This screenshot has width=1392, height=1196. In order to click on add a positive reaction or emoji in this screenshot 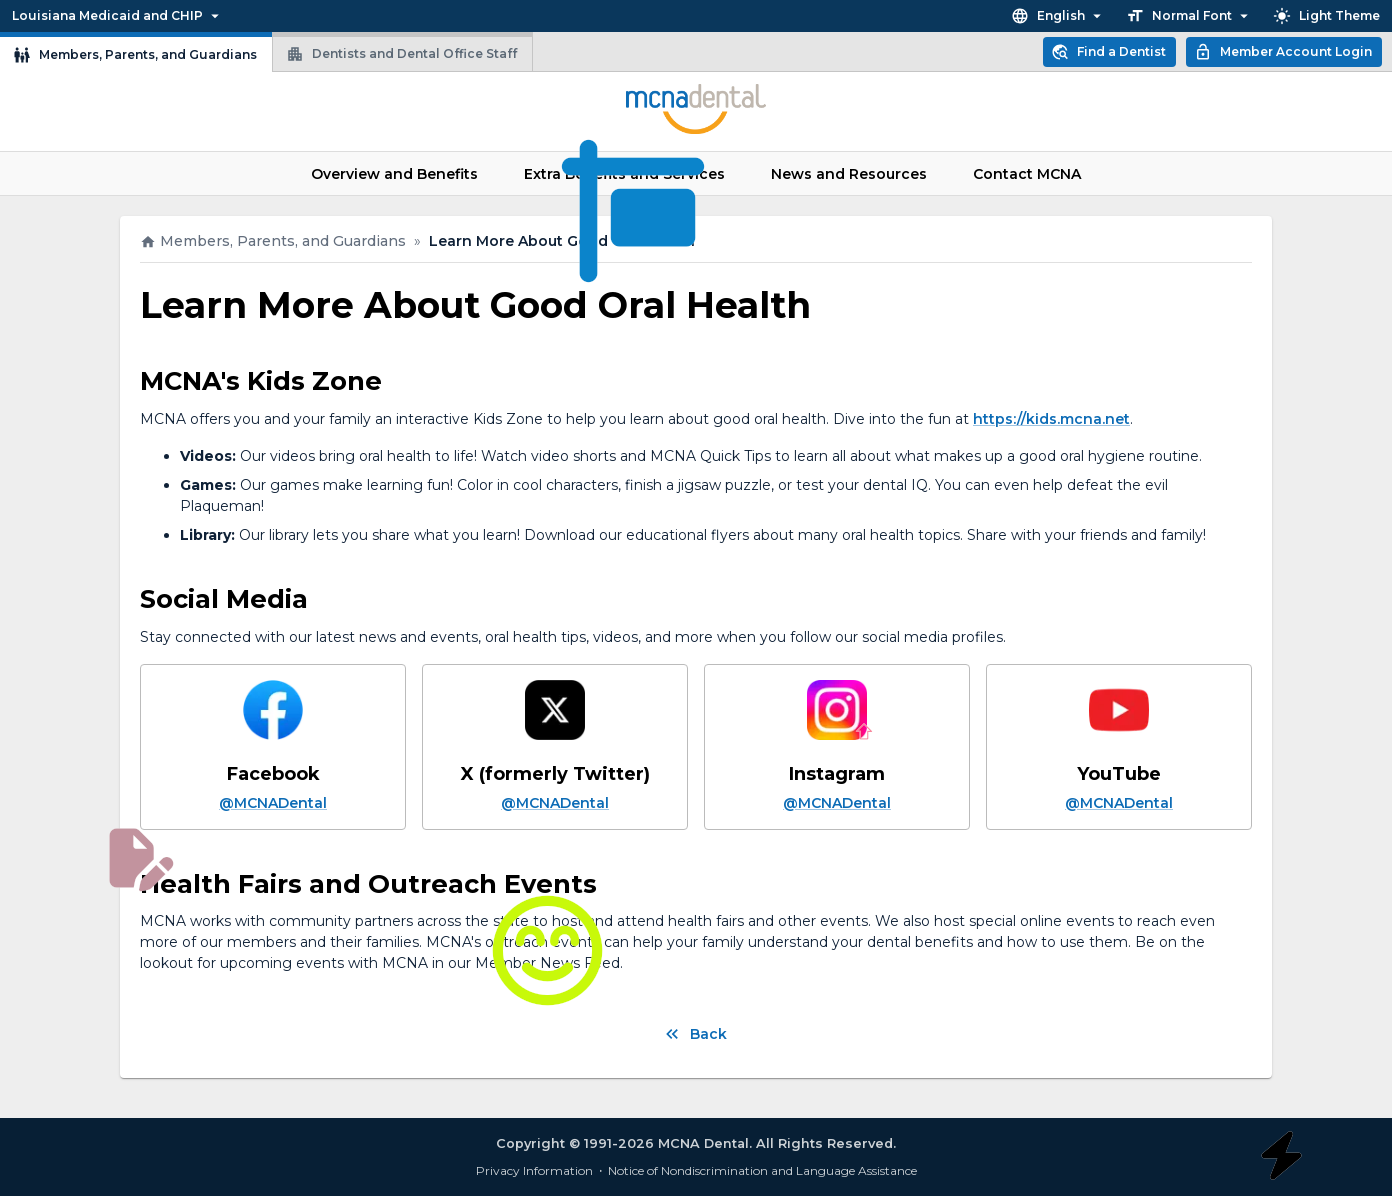, I will do `click(547, 950)`.